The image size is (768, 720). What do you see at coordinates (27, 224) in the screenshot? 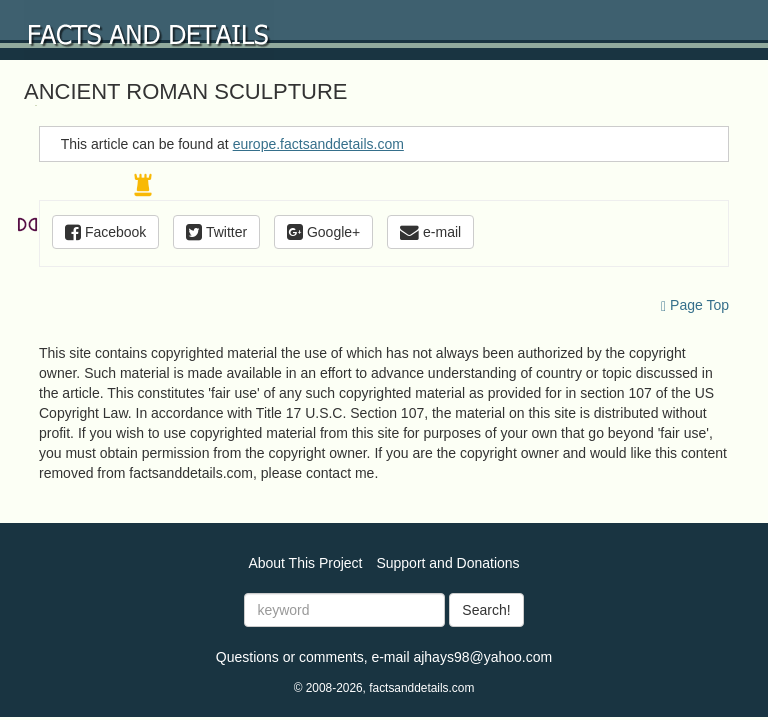
I see `indicates dolby digital audio support` at bounding box center [27, 224].